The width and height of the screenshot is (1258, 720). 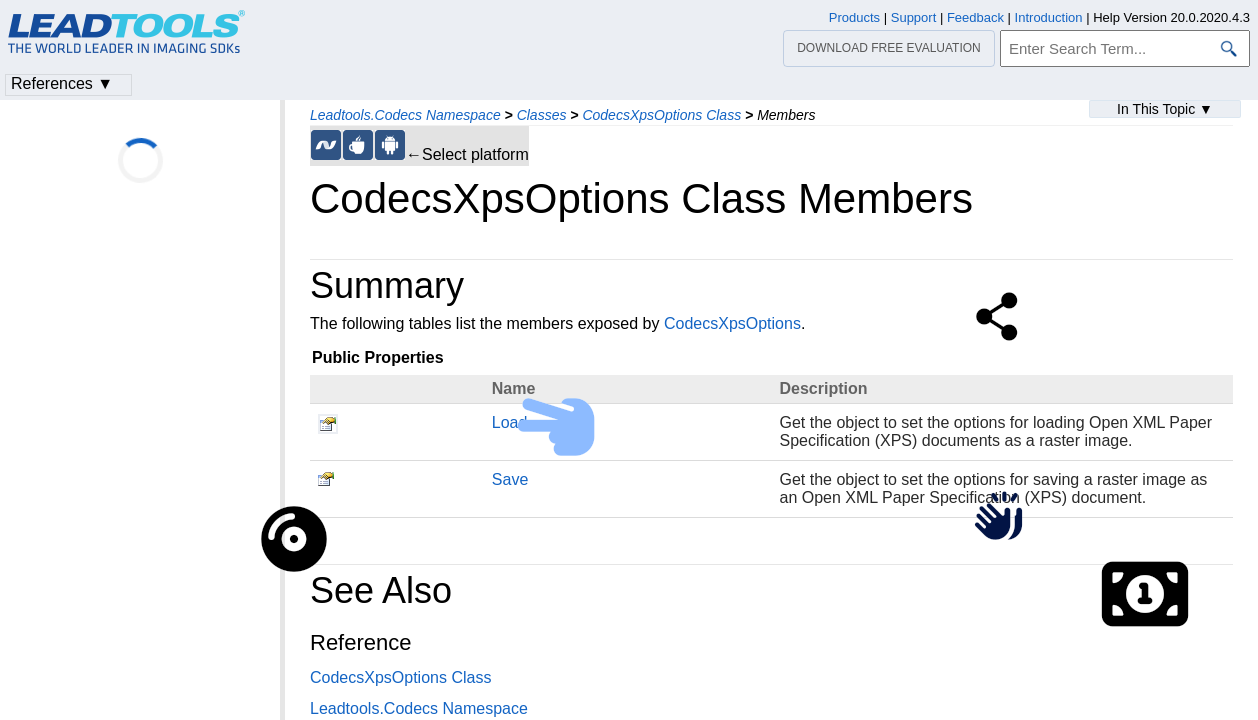 I want to click on applaud or react with appreciation, so click(x=998, y=516).